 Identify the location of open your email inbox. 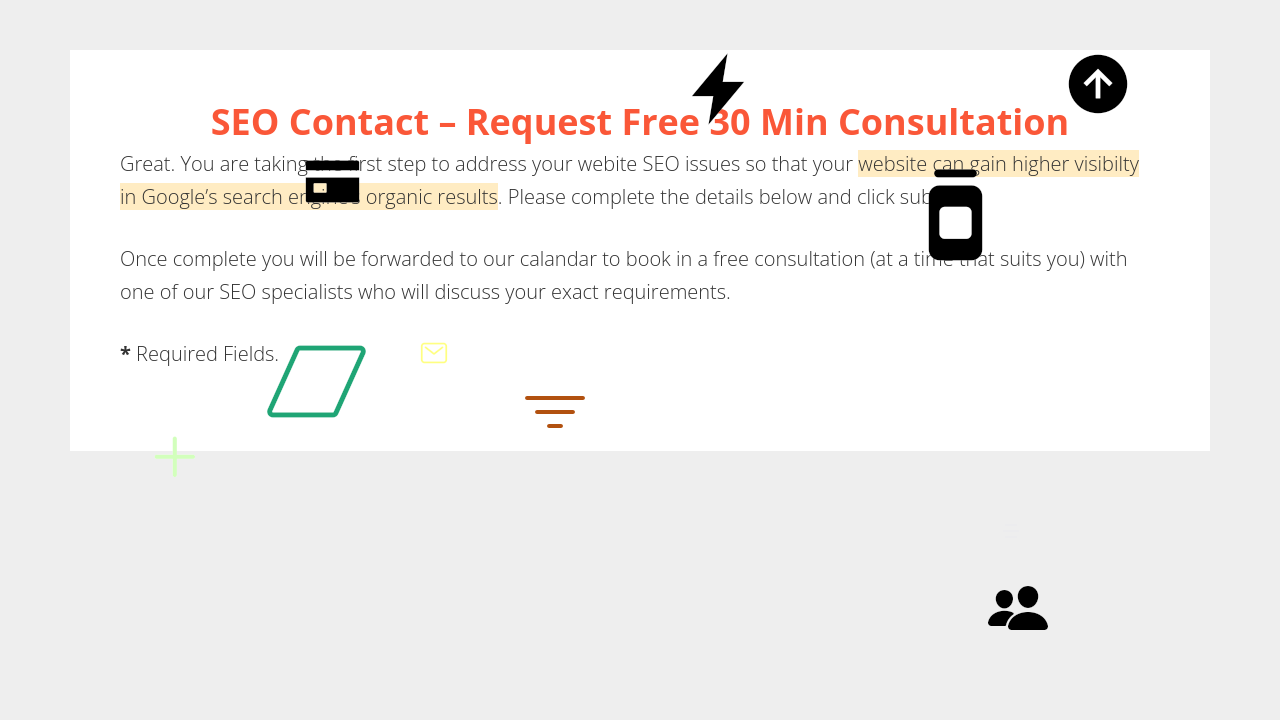
(434, 353).